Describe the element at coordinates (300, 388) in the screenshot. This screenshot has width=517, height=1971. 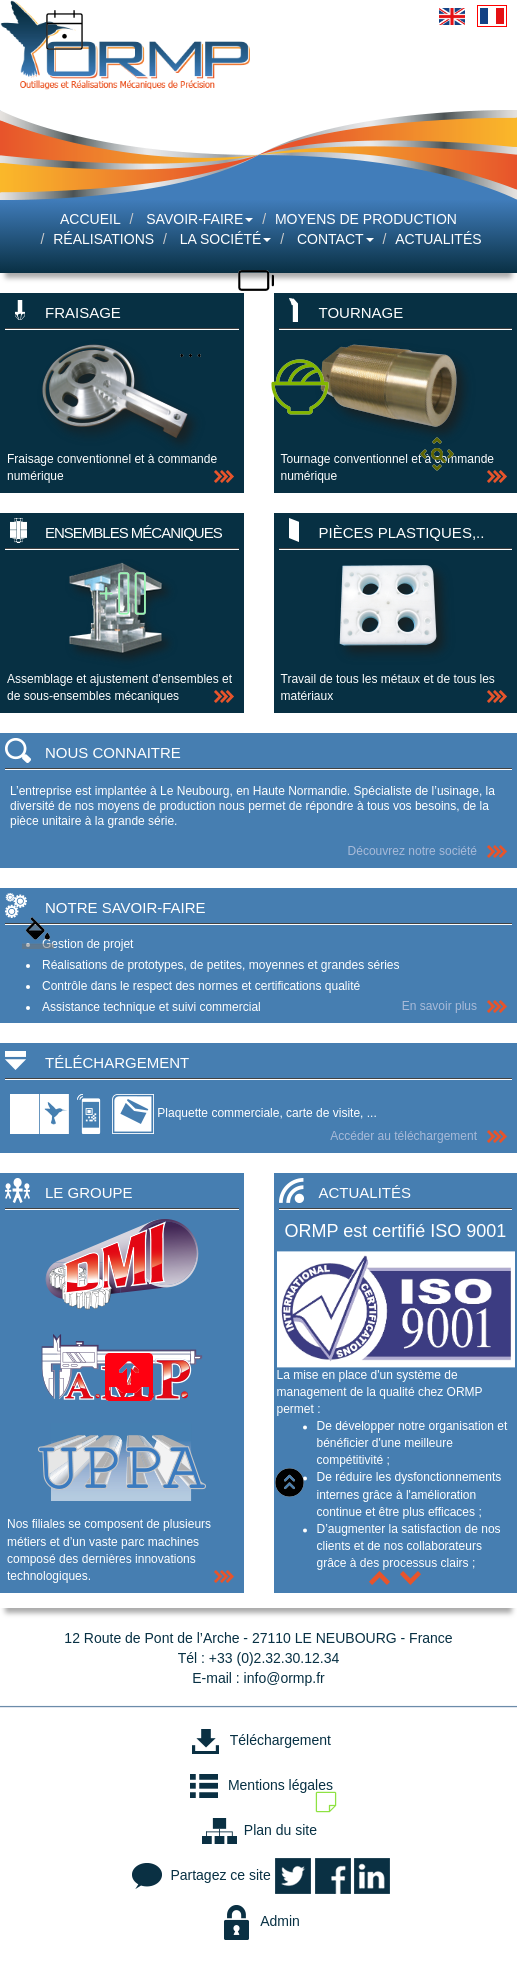
I see `view food or meal options` at that location.